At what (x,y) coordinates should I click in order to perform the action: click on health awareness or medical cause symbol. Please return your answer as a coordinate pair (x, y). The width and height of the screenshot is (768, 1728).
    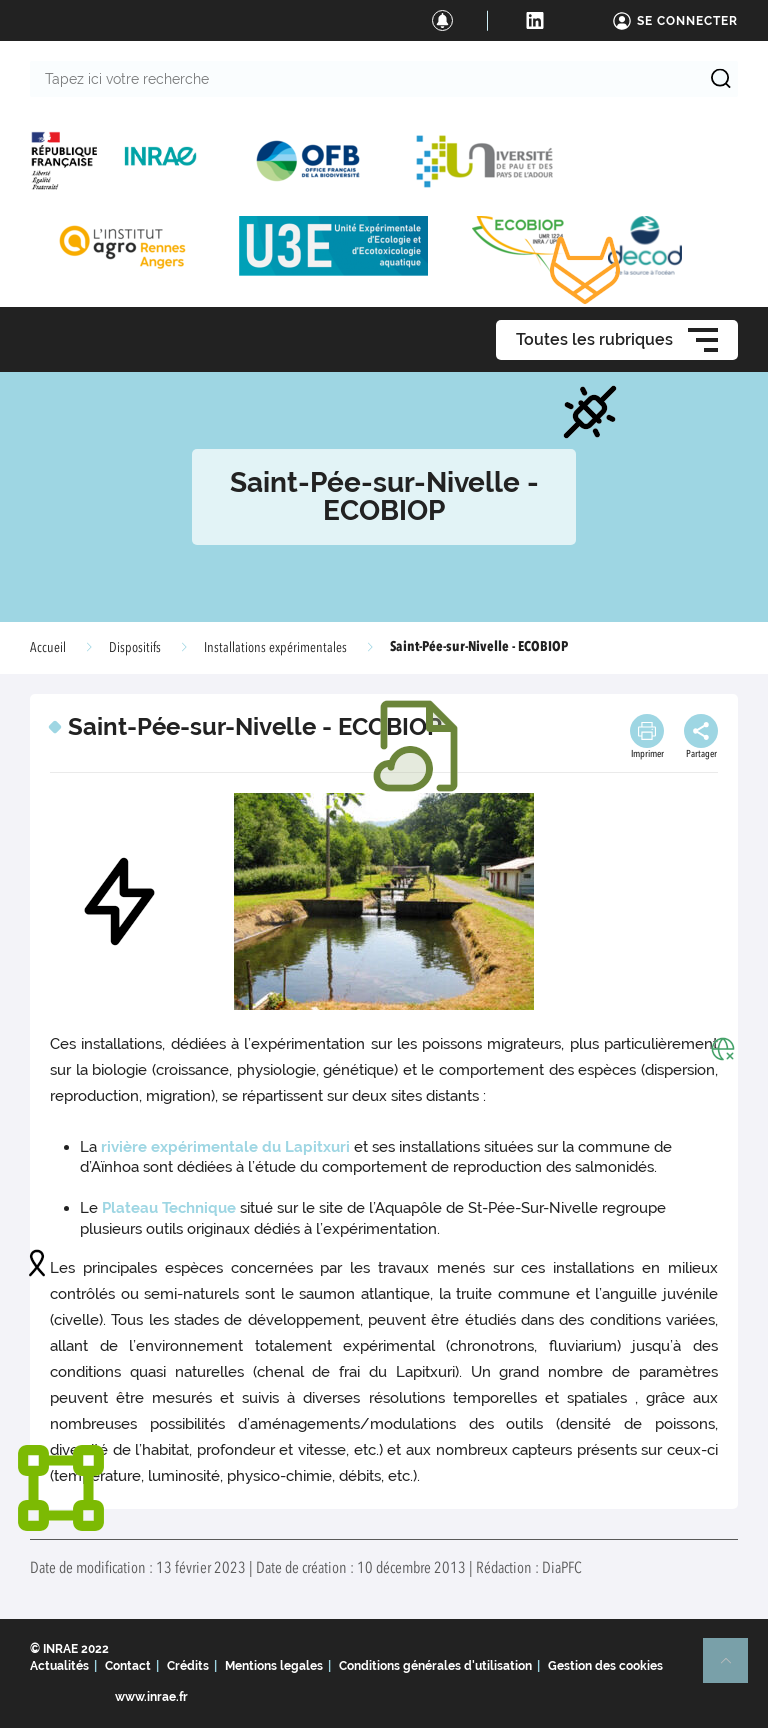
    Looking at the image, I should click on (37, 1263).